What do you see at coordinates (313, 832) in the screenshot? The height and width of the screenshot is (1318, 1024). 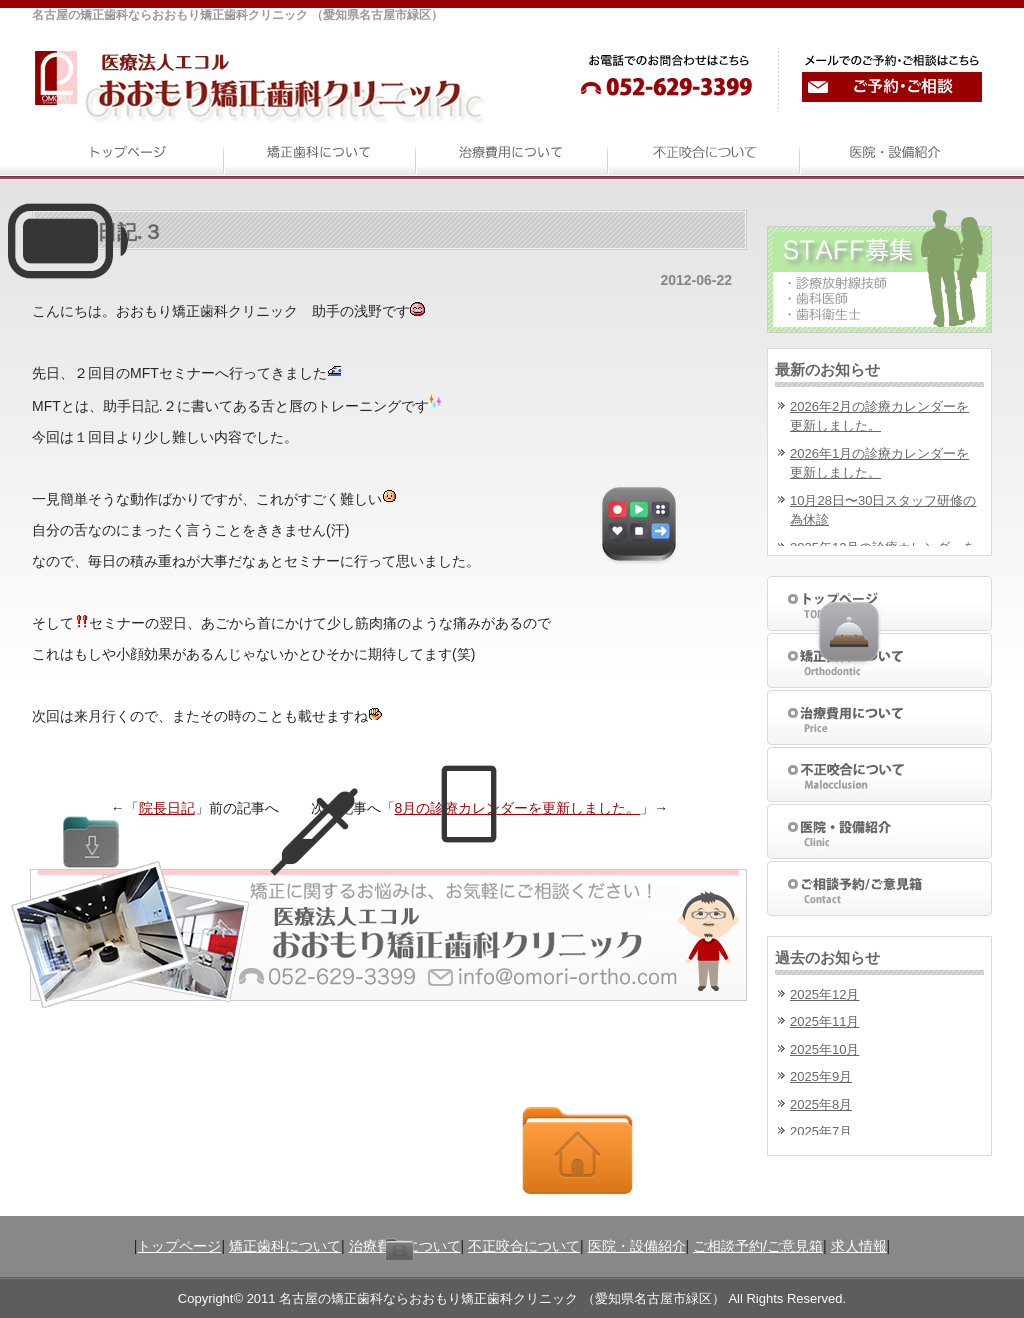 I see `open color picker tool` at bounding box center [313, 832].